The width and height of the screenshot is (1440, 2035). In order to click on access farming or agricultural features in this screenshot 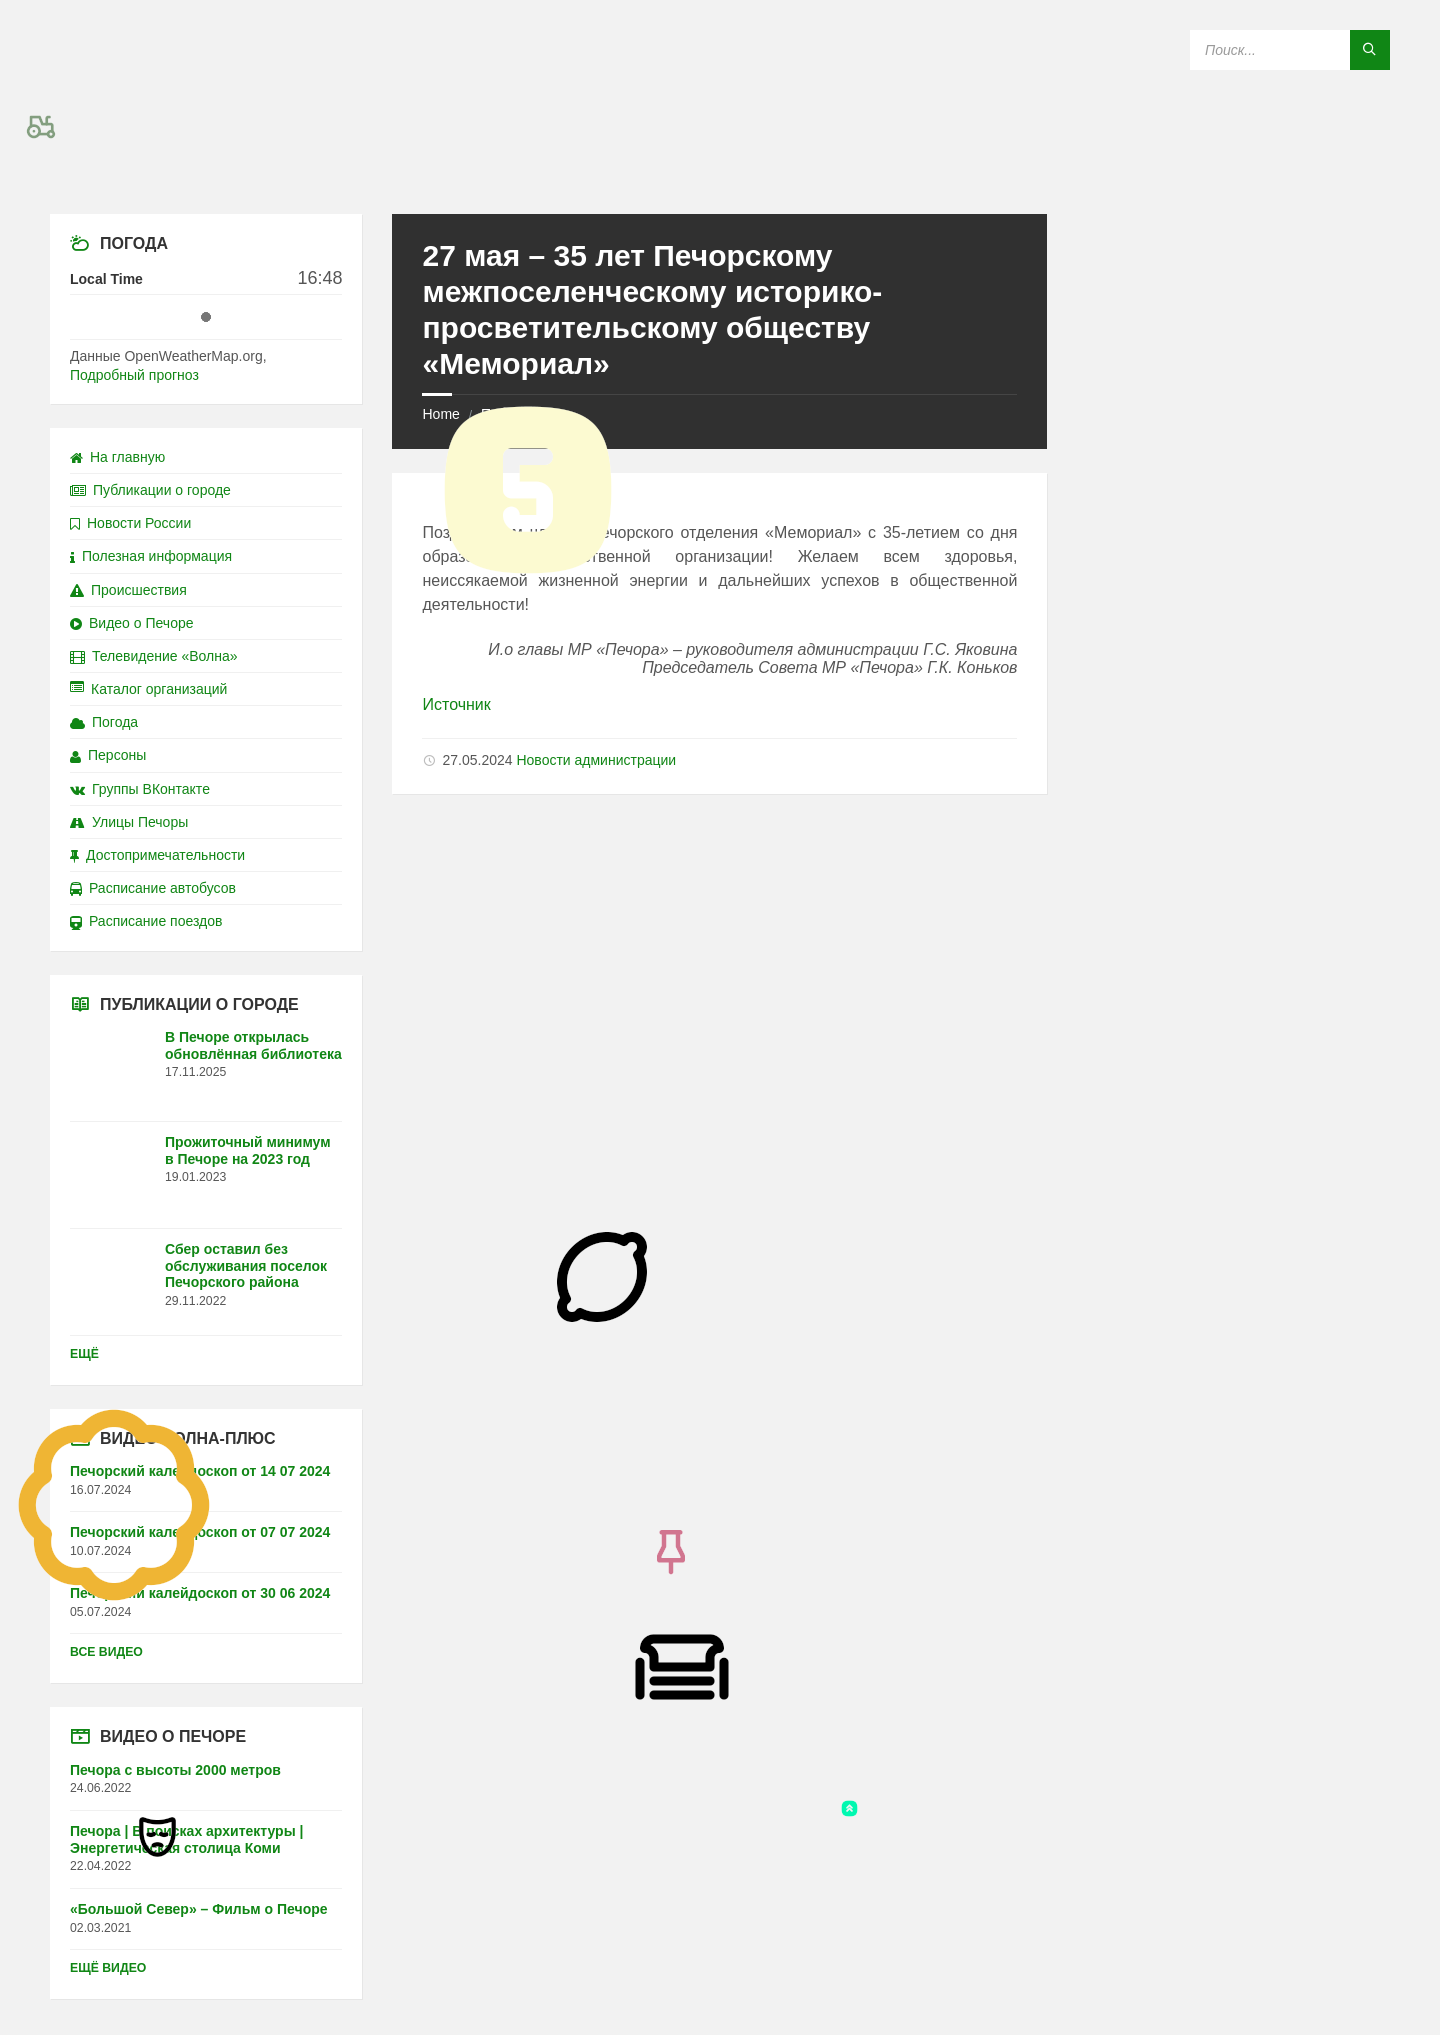, I will do `click(41, 127)`.